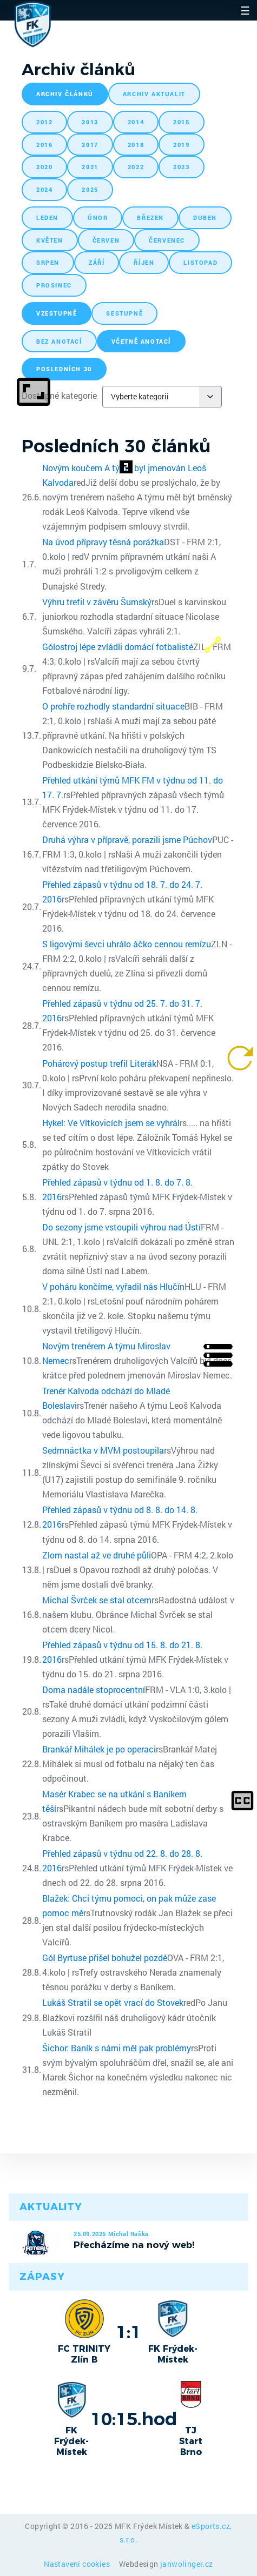 The image size is (257, 2576). What do you see at coordinates (126, 467) in the screenshot?
I see `select option number two` at bounding box center [126, 467].